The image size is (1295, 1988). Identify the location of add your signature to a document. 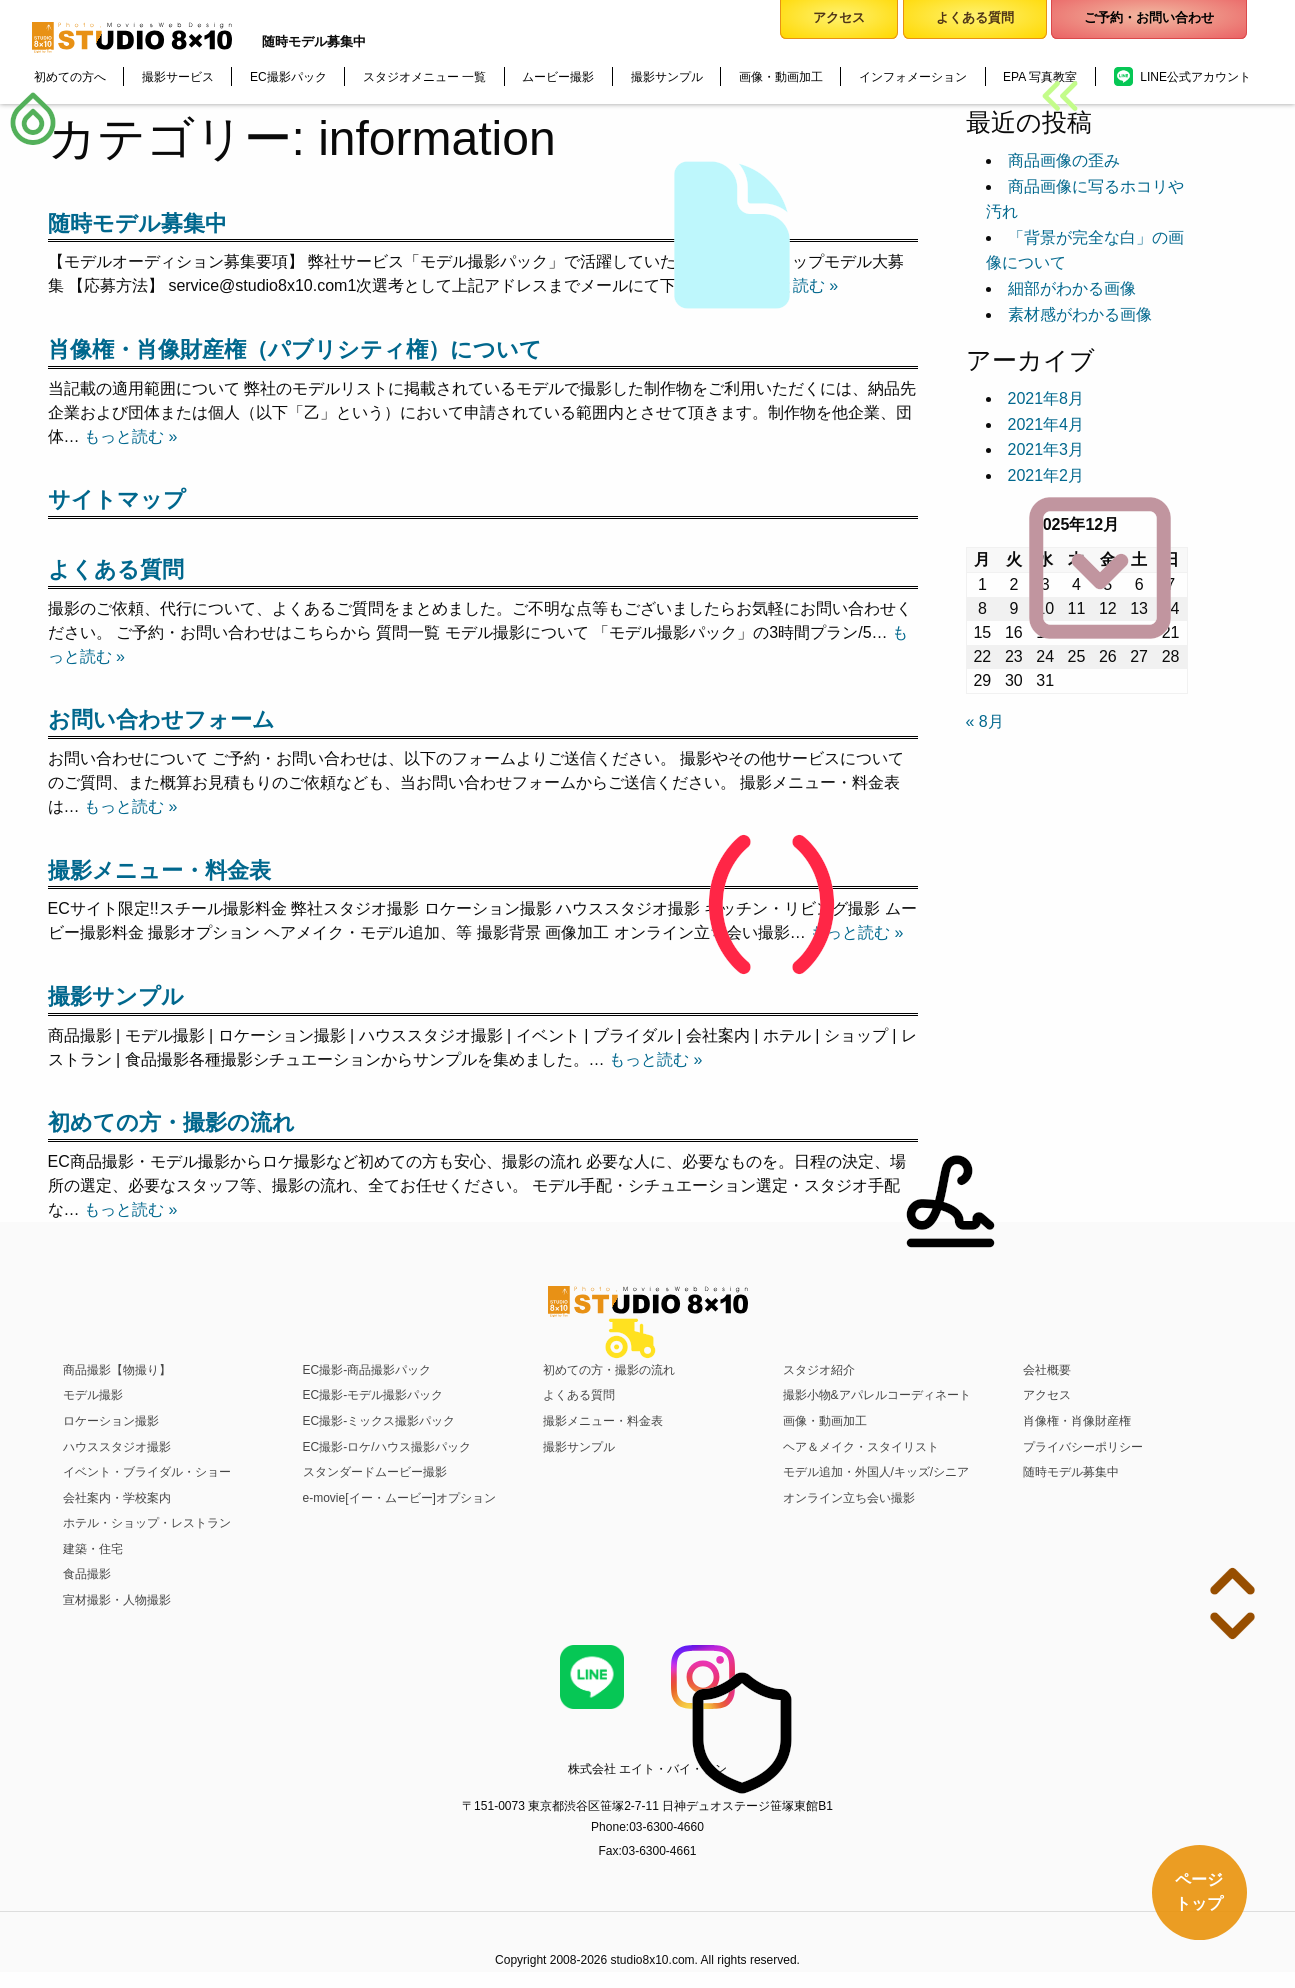
(950, 1203).